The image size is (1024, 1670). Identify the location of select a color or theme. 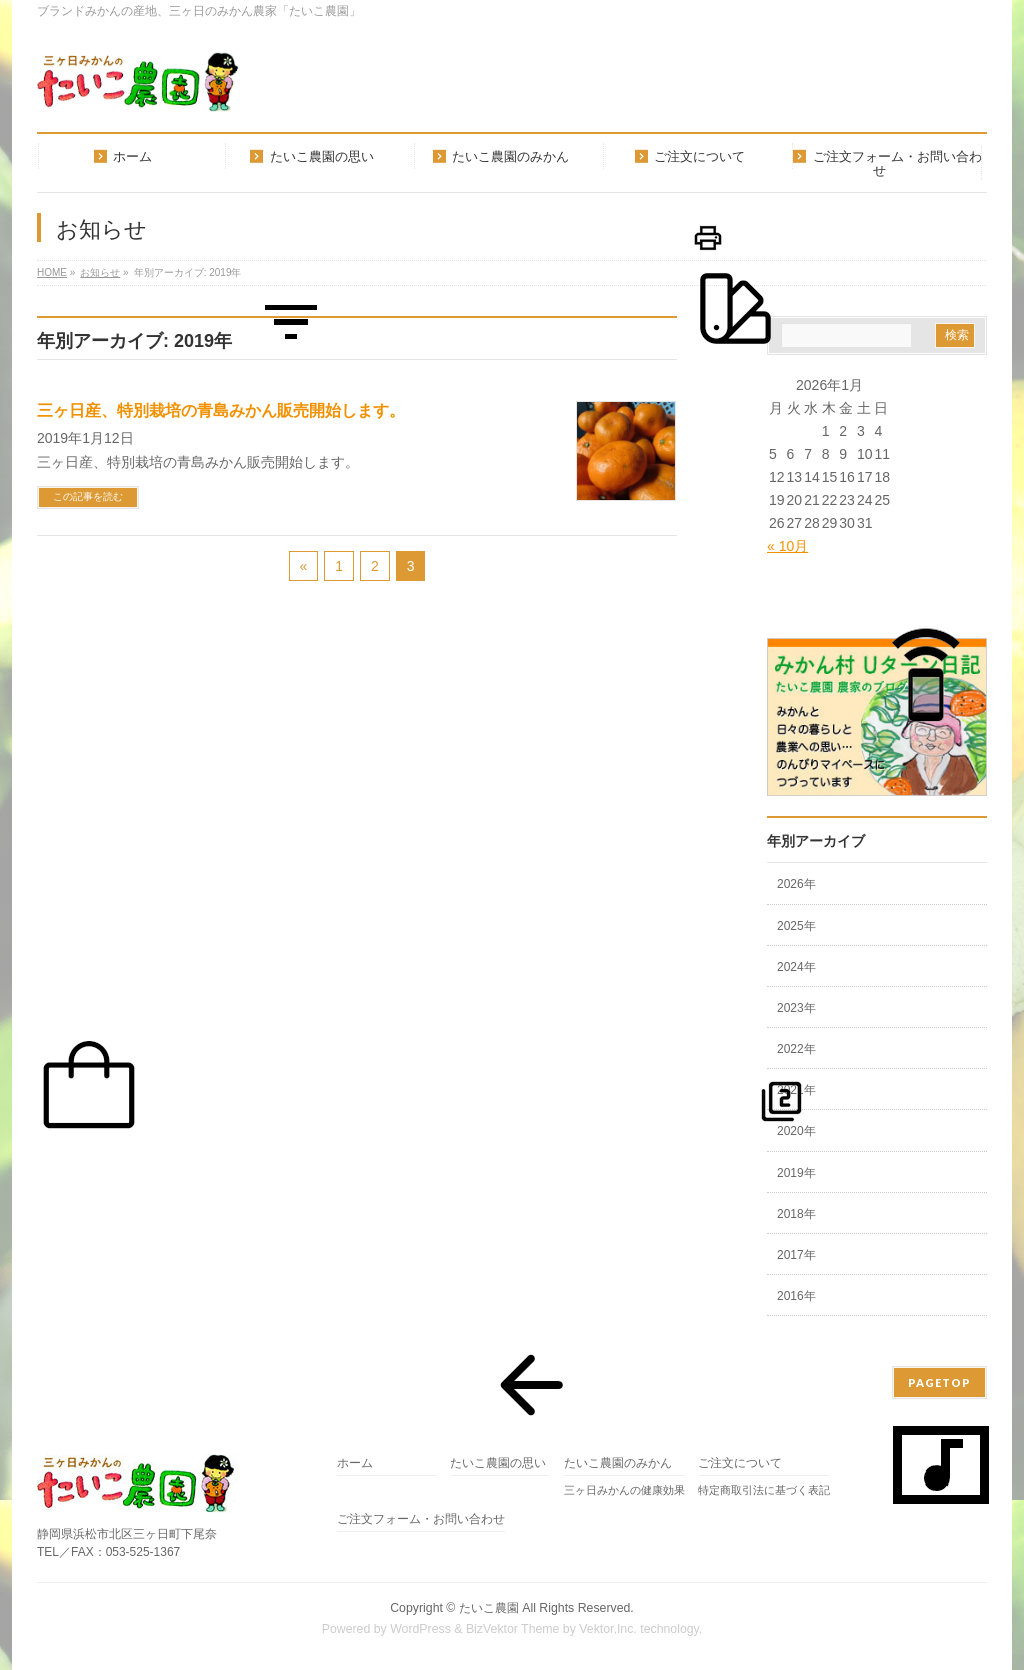
(735, 308).